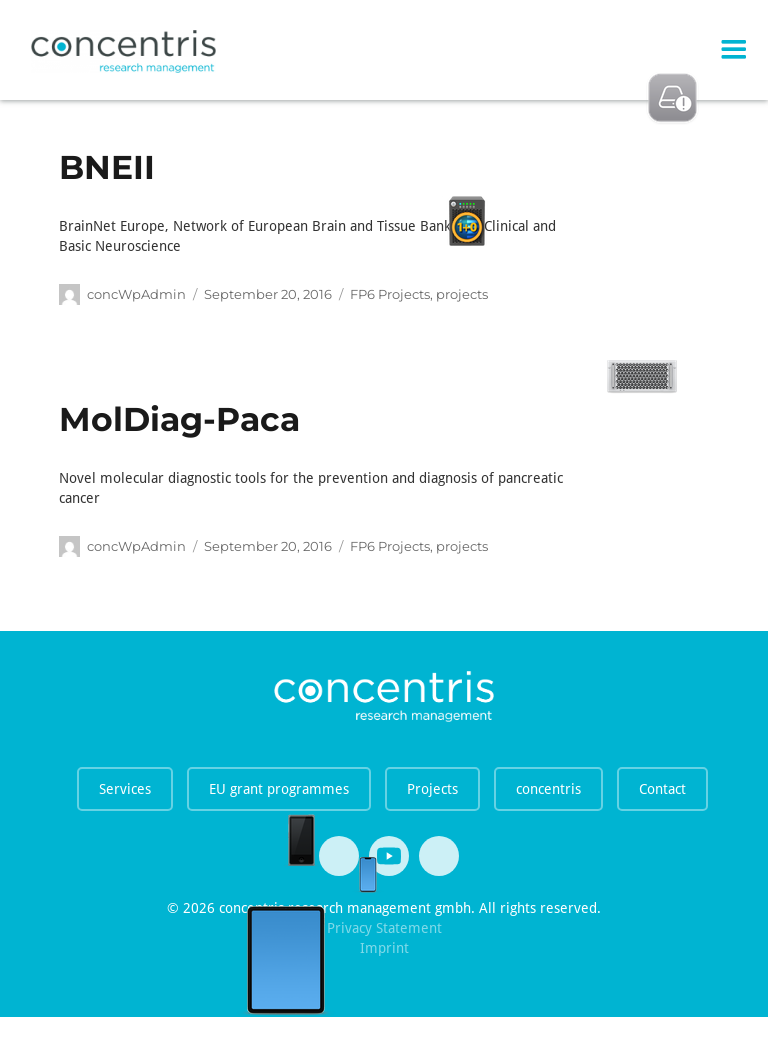 This screenshot has height=1038, width=768. What do you see at coordinates (642, 376) in the screenshot?
I see `indicates a mac pro rackmount server in system preferences` at bounding box center [642, 376].